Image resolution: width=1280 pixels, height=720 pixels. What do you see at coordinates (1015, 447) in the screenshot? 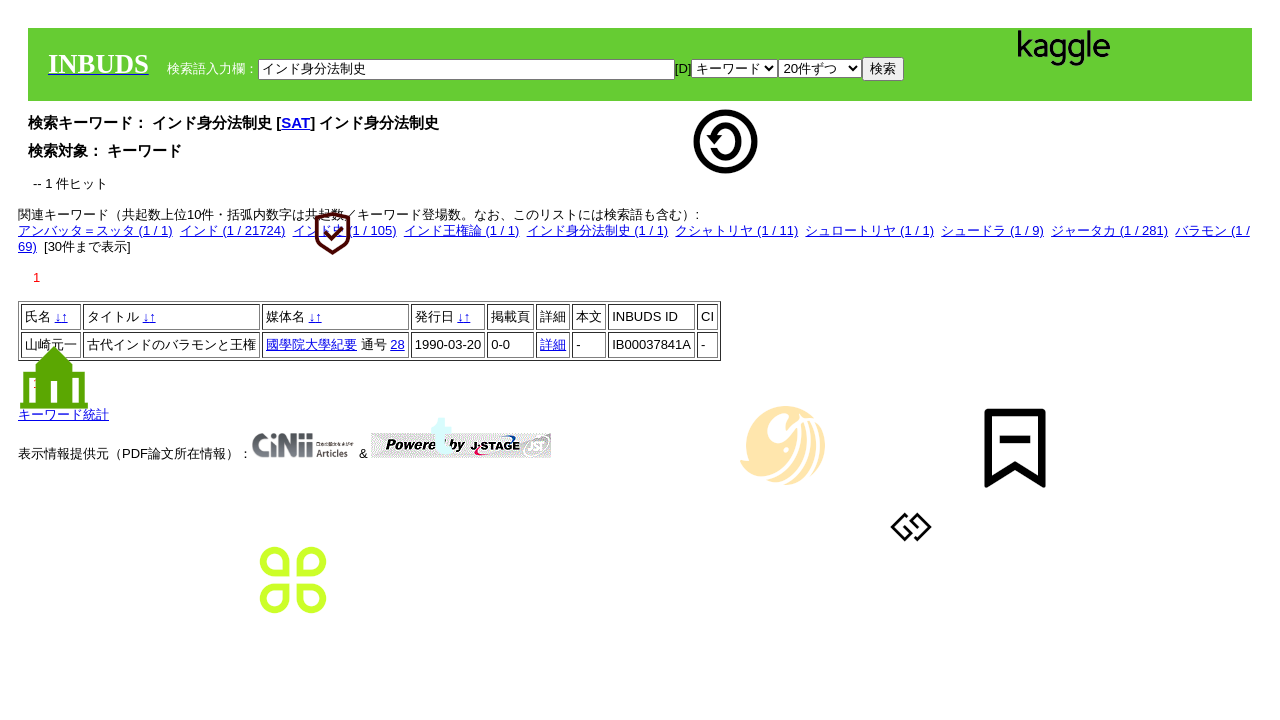
I see `bookmark this item` at bounding box center [1015, 447].